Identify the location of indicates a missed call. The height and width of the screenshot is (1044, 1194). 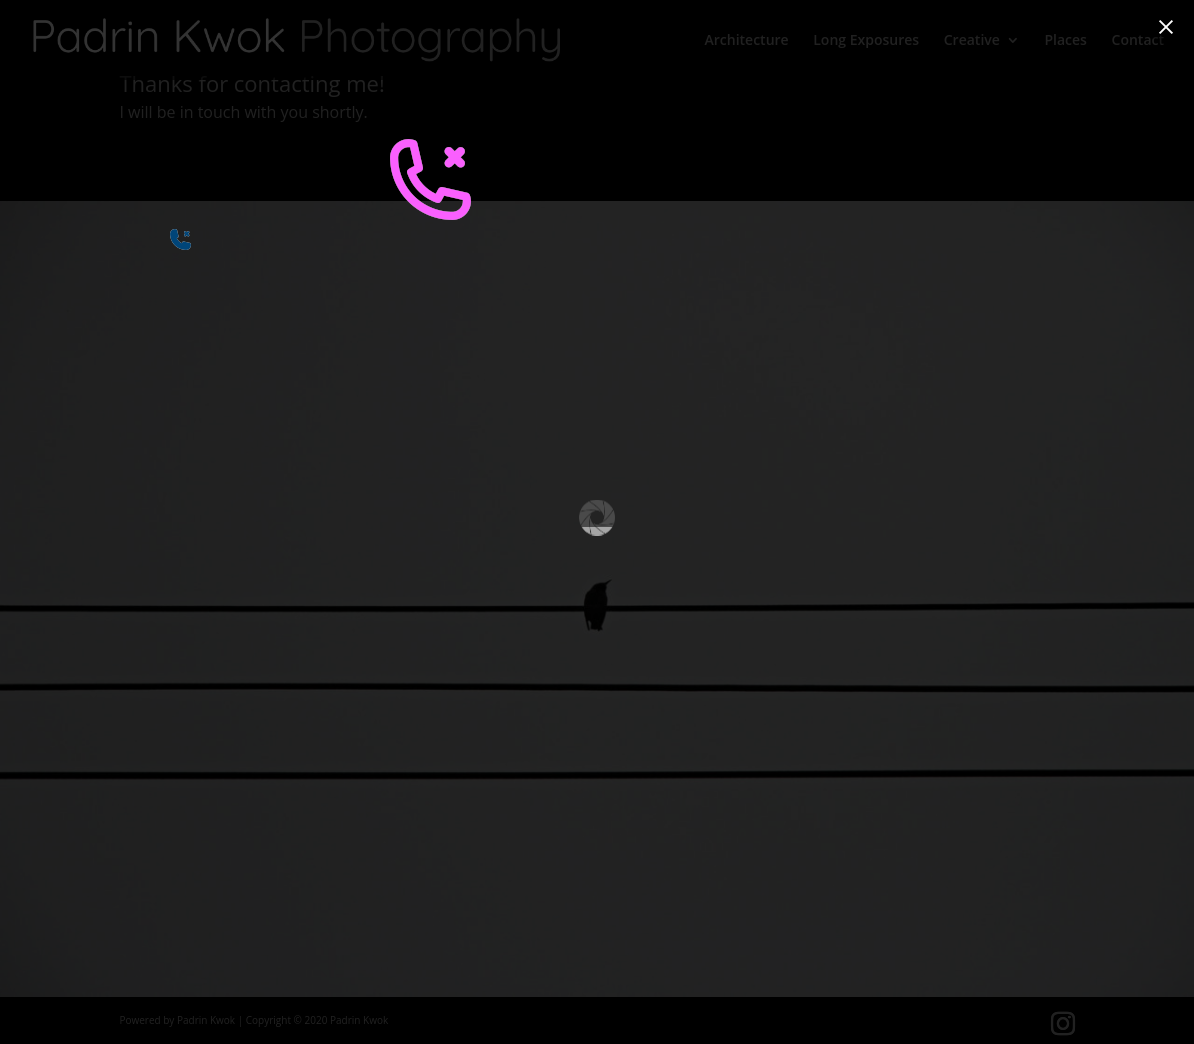
(180, 239).